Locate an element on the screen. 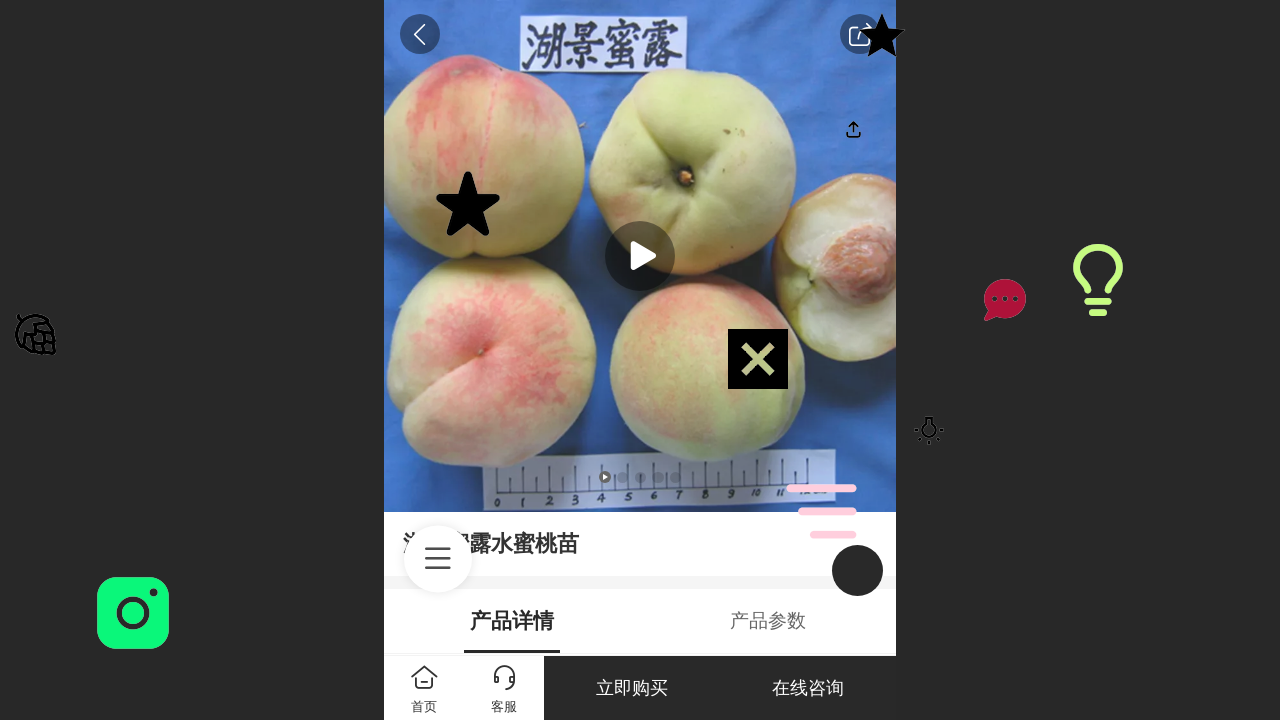 The image size is (1280, 720). add item to favorites is located at coordinates (882, 36).